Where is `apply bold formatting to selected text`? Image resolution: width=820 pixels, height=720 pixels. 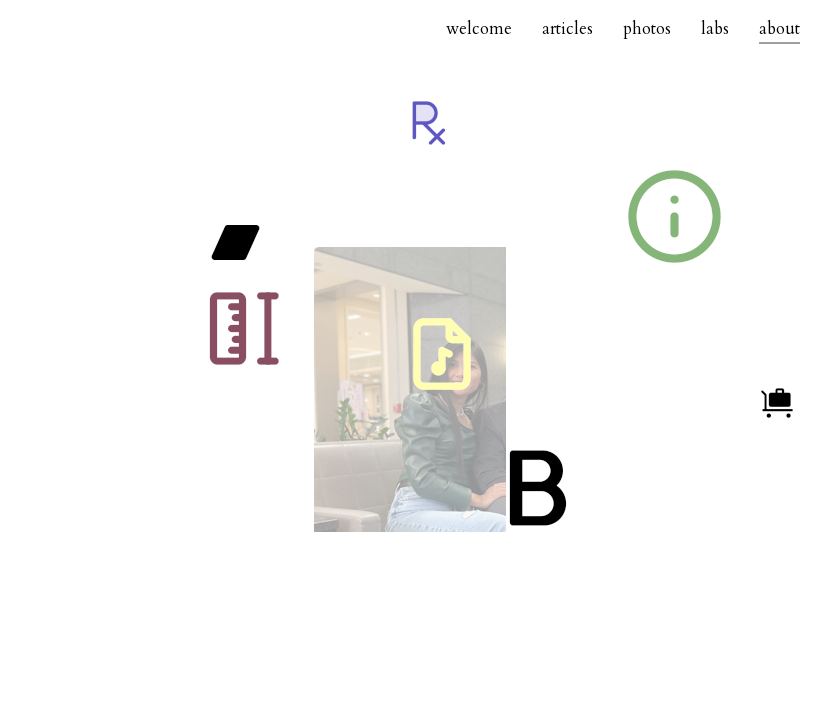
apply bold formatting to selected text is located at coordinates (538, 488).